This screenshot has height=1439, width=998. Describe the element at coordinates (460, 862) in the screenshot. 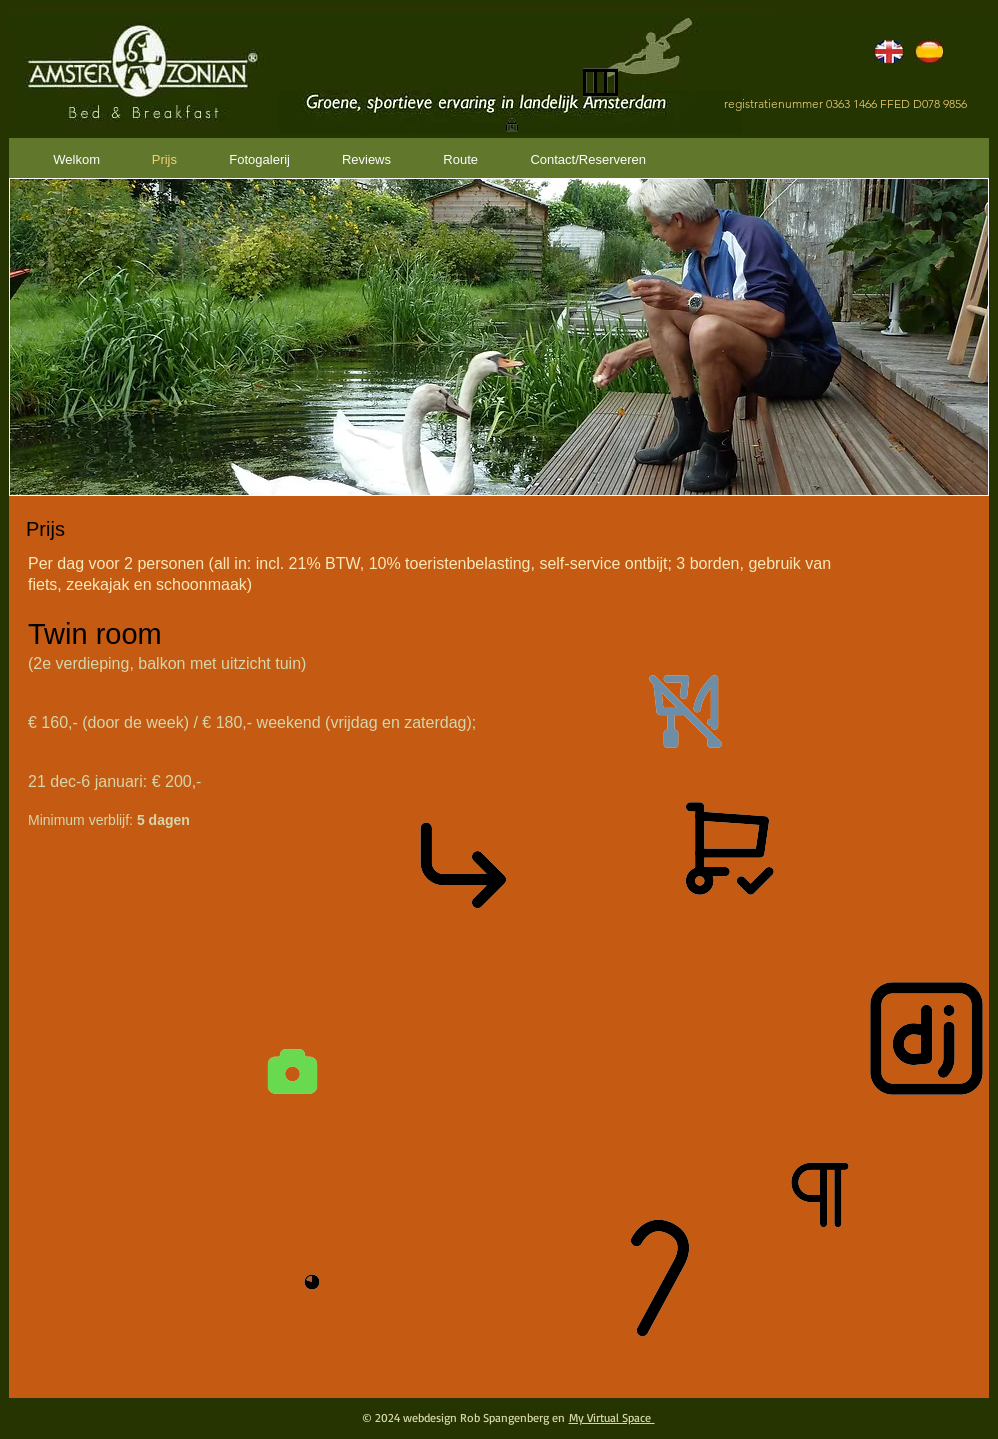

I see `reply to a message or comment` at that location.